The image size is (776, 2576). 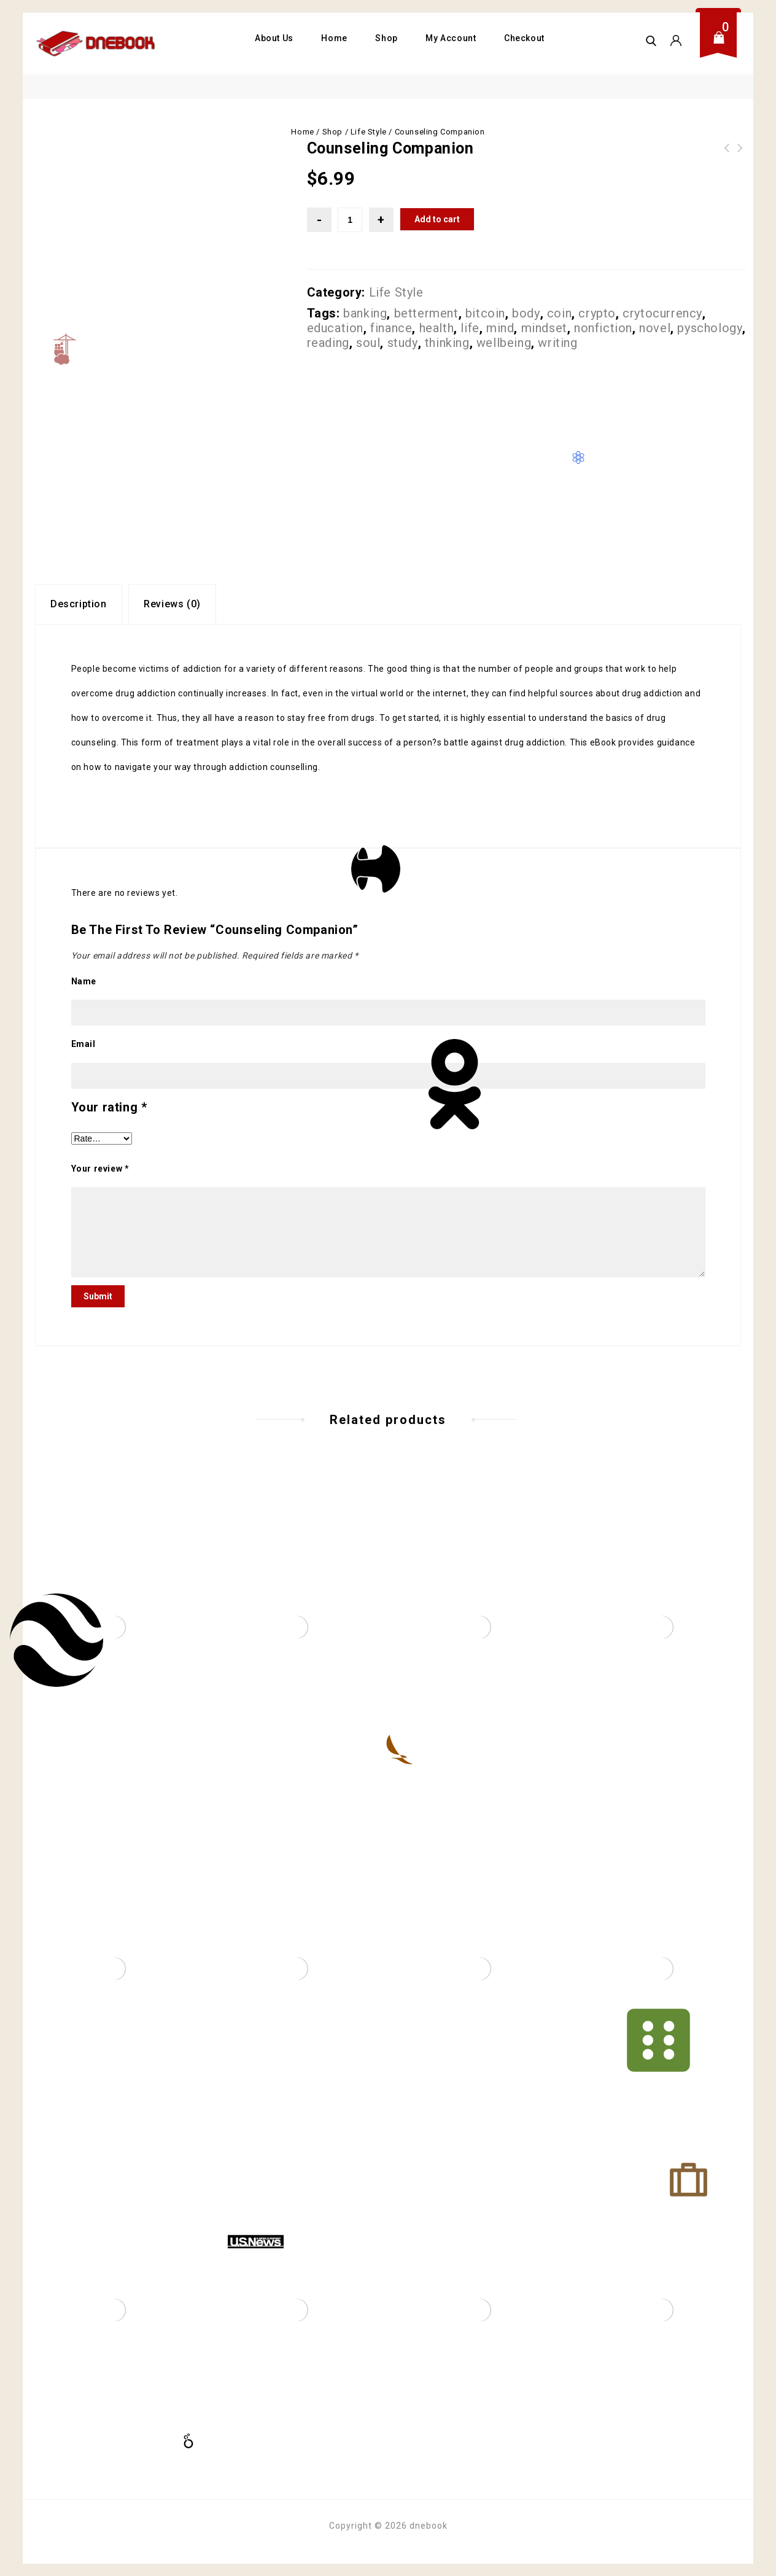 I want to click on open portainer container management dashboard, so click(x=64, y=349).